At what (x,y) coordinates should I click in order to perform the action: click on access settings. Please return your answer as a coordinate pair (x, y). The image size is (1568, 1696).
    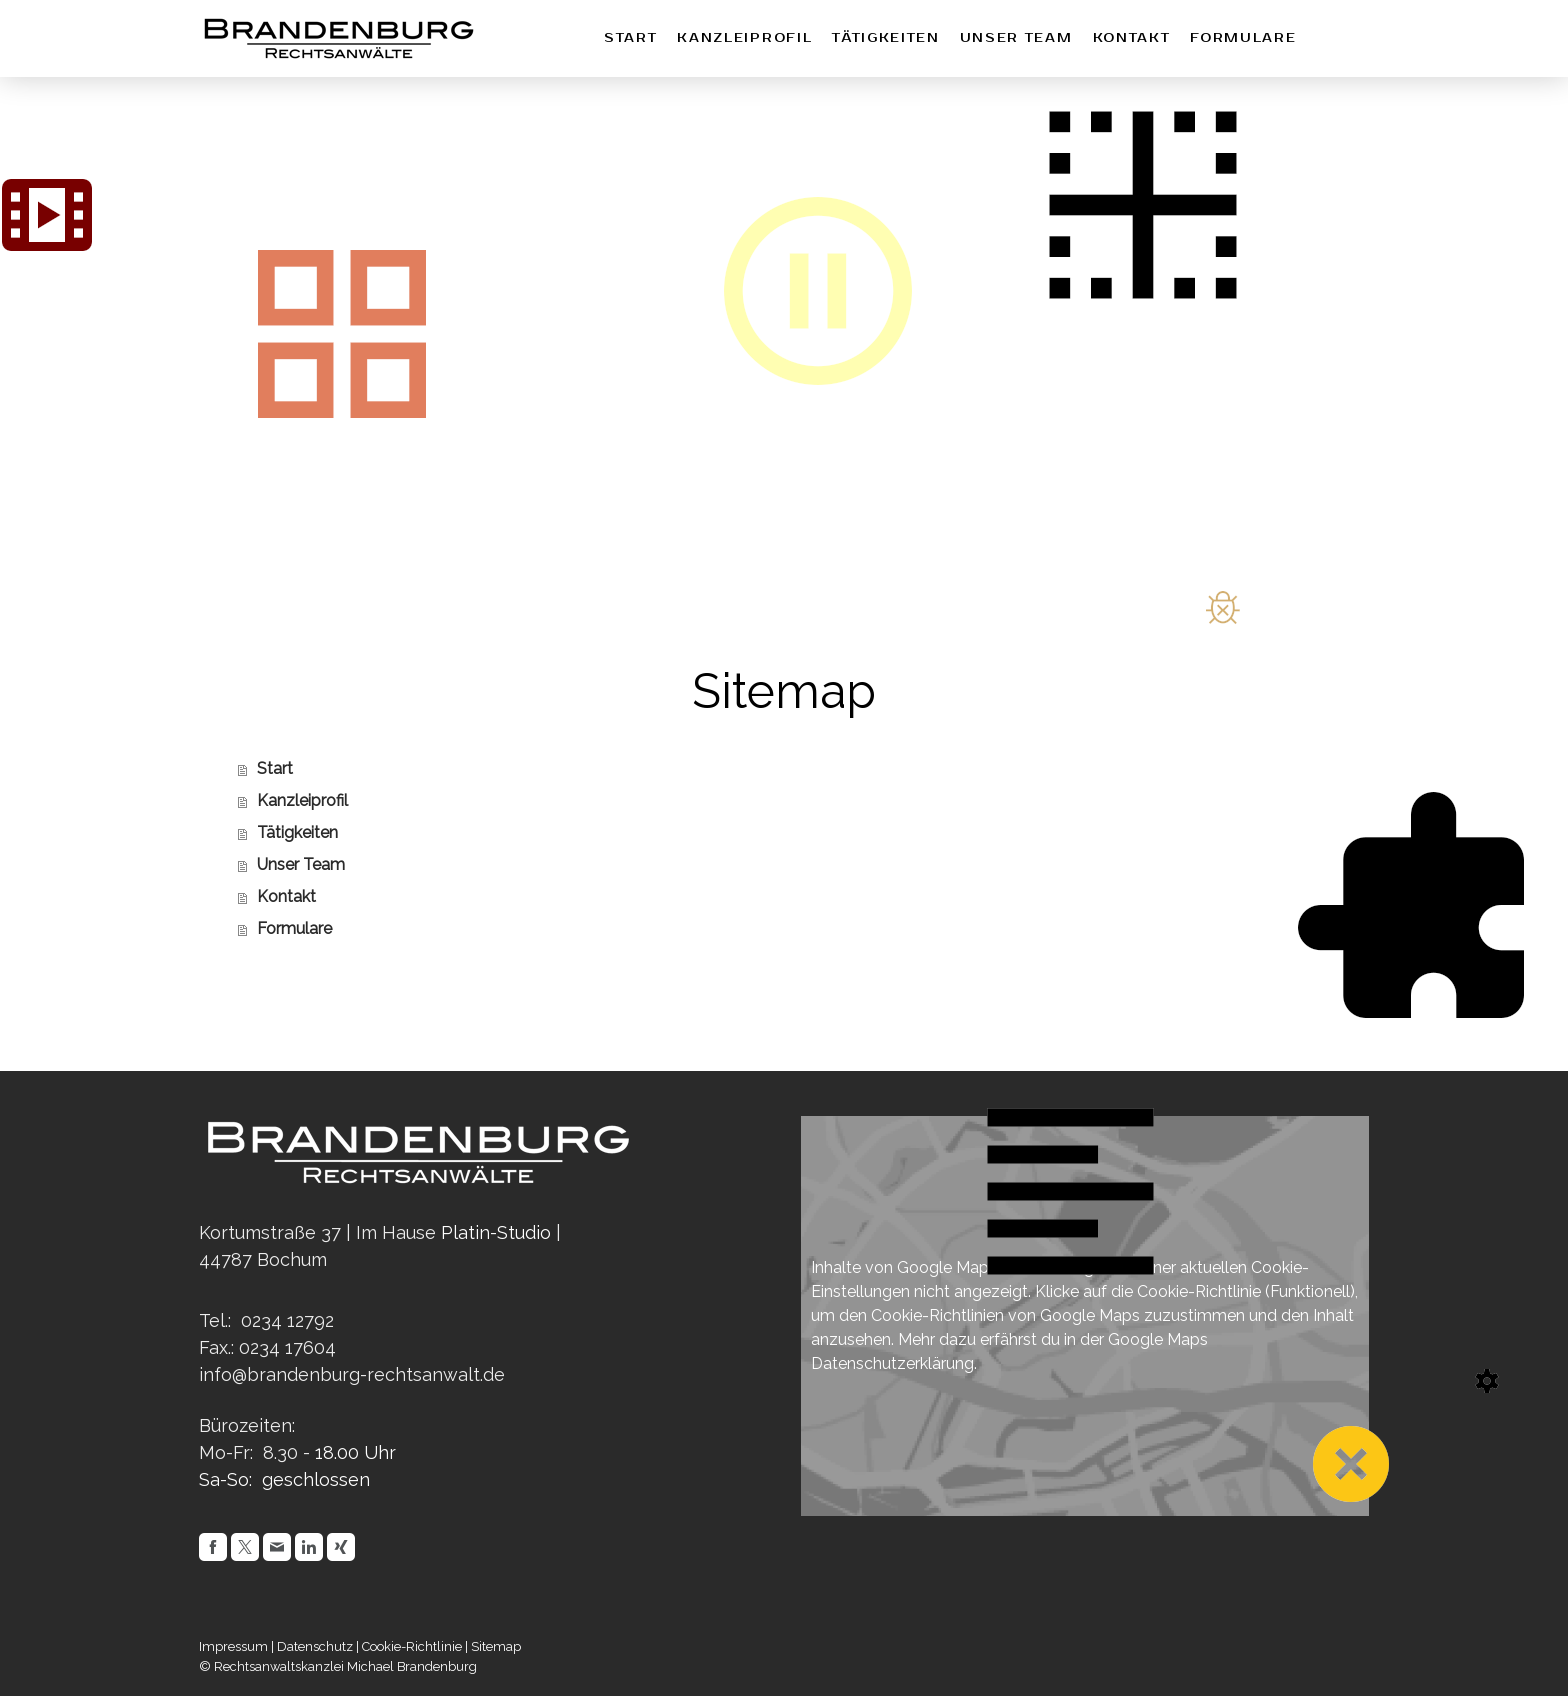
    Looking at the image, I should click on (1487, 1381).